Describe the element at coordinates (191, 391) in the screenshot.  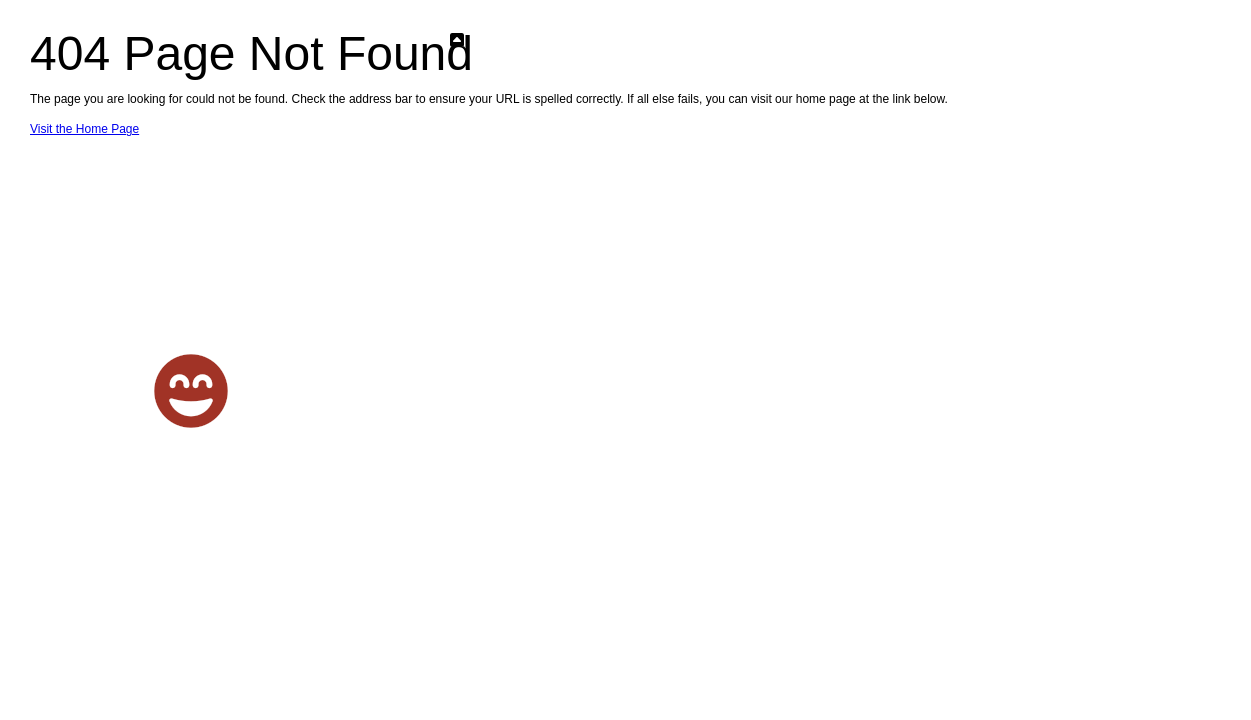
I see `add a reaction to a message` at that location.